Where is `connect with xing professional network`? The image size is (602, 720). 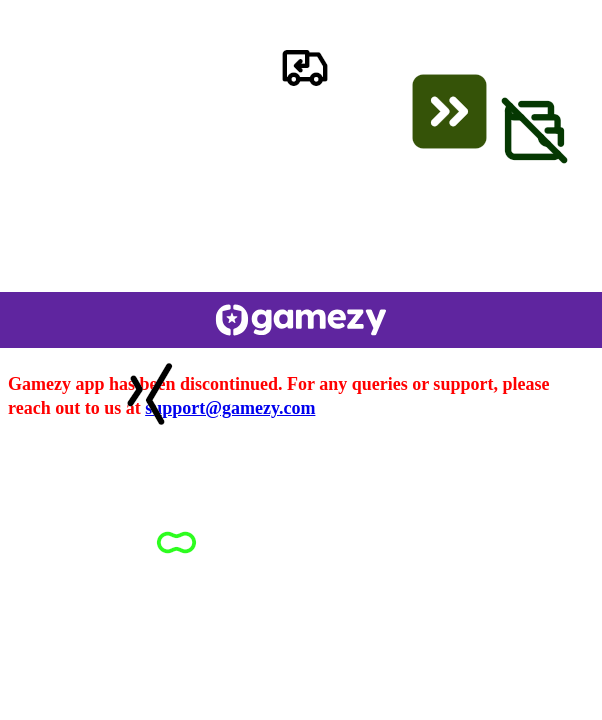
connect with xing professional network is located at coordinates (149, 394).